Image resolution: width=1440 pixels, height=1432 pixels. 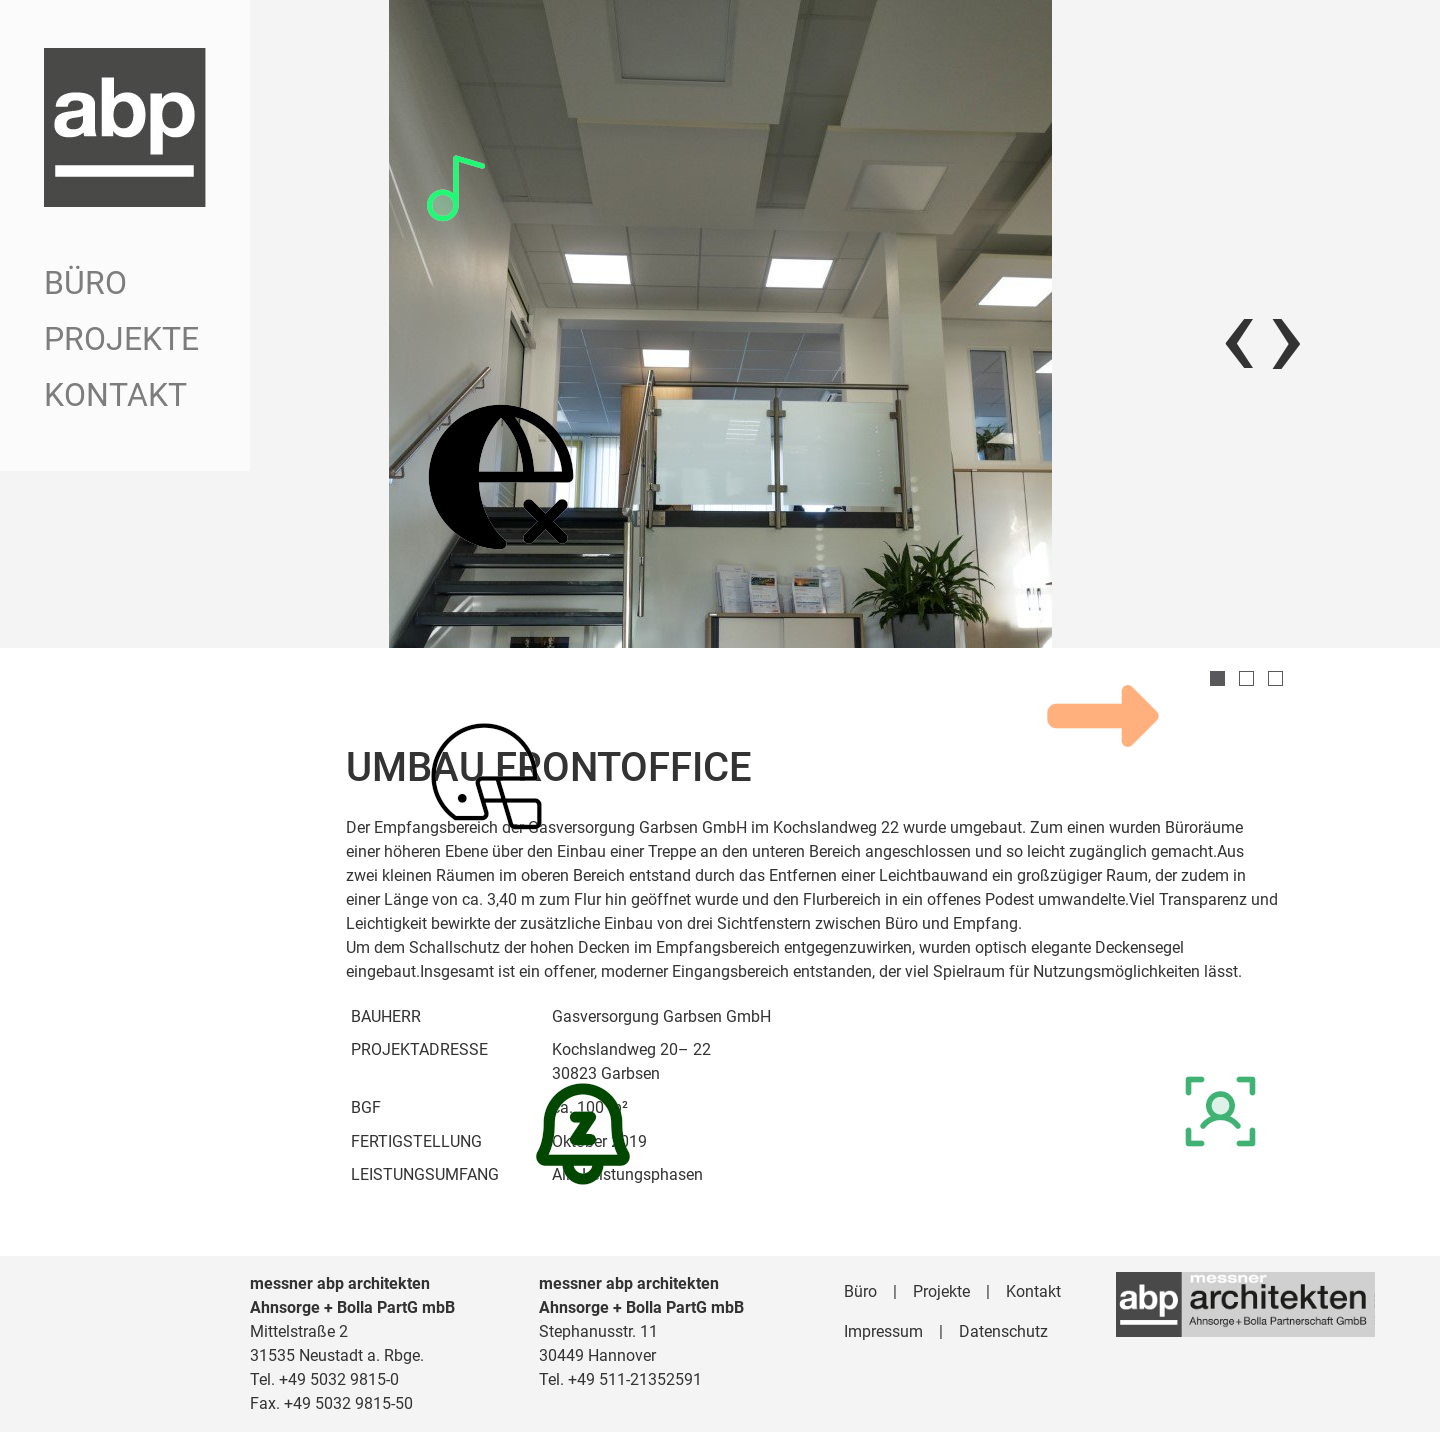 I want to click on access music or audio player, so click(x=456, y=187).